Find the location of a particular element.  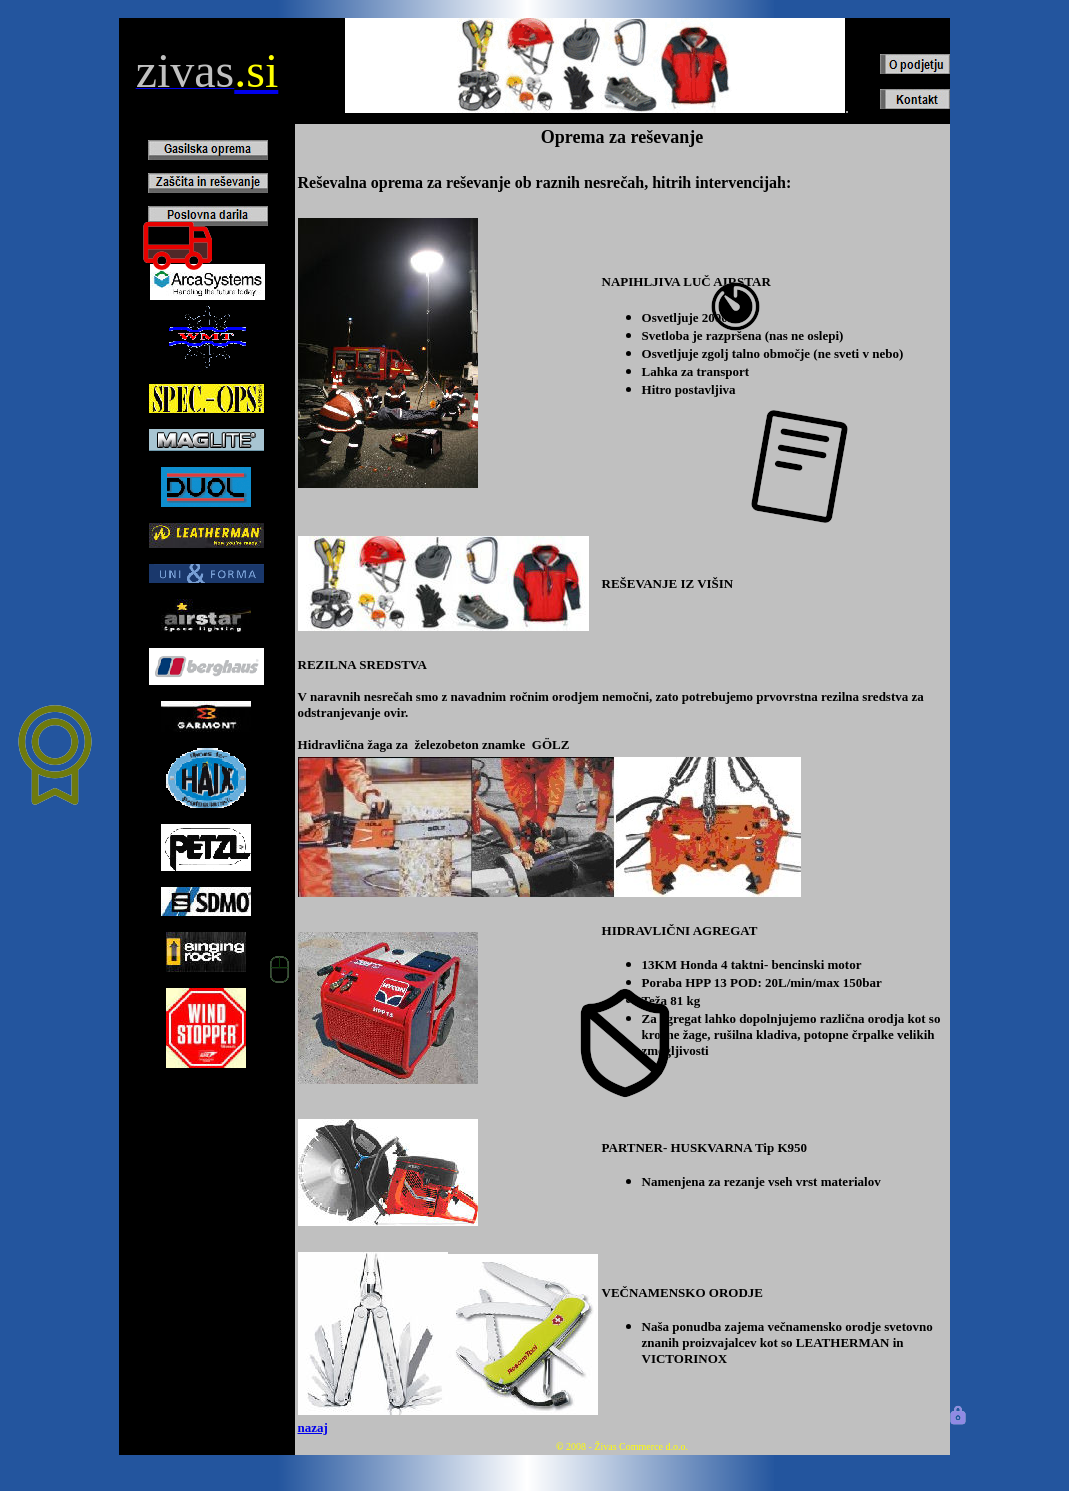

lock or secure this item is located at coordinates (958, 1415).